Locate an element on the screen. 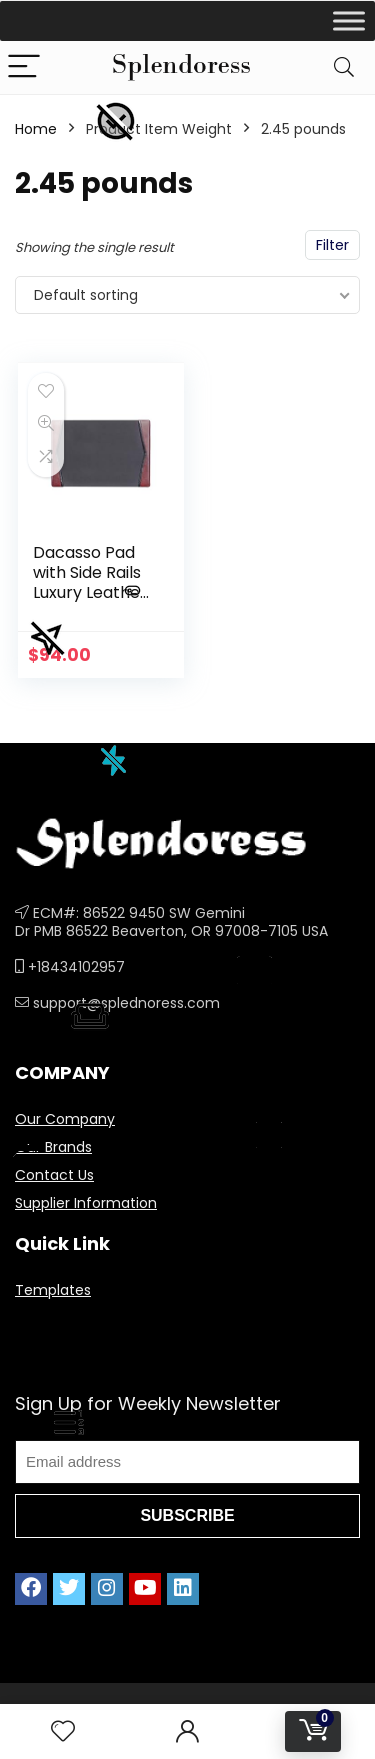  flip image horizontally is located at coordinates (269, 1135).